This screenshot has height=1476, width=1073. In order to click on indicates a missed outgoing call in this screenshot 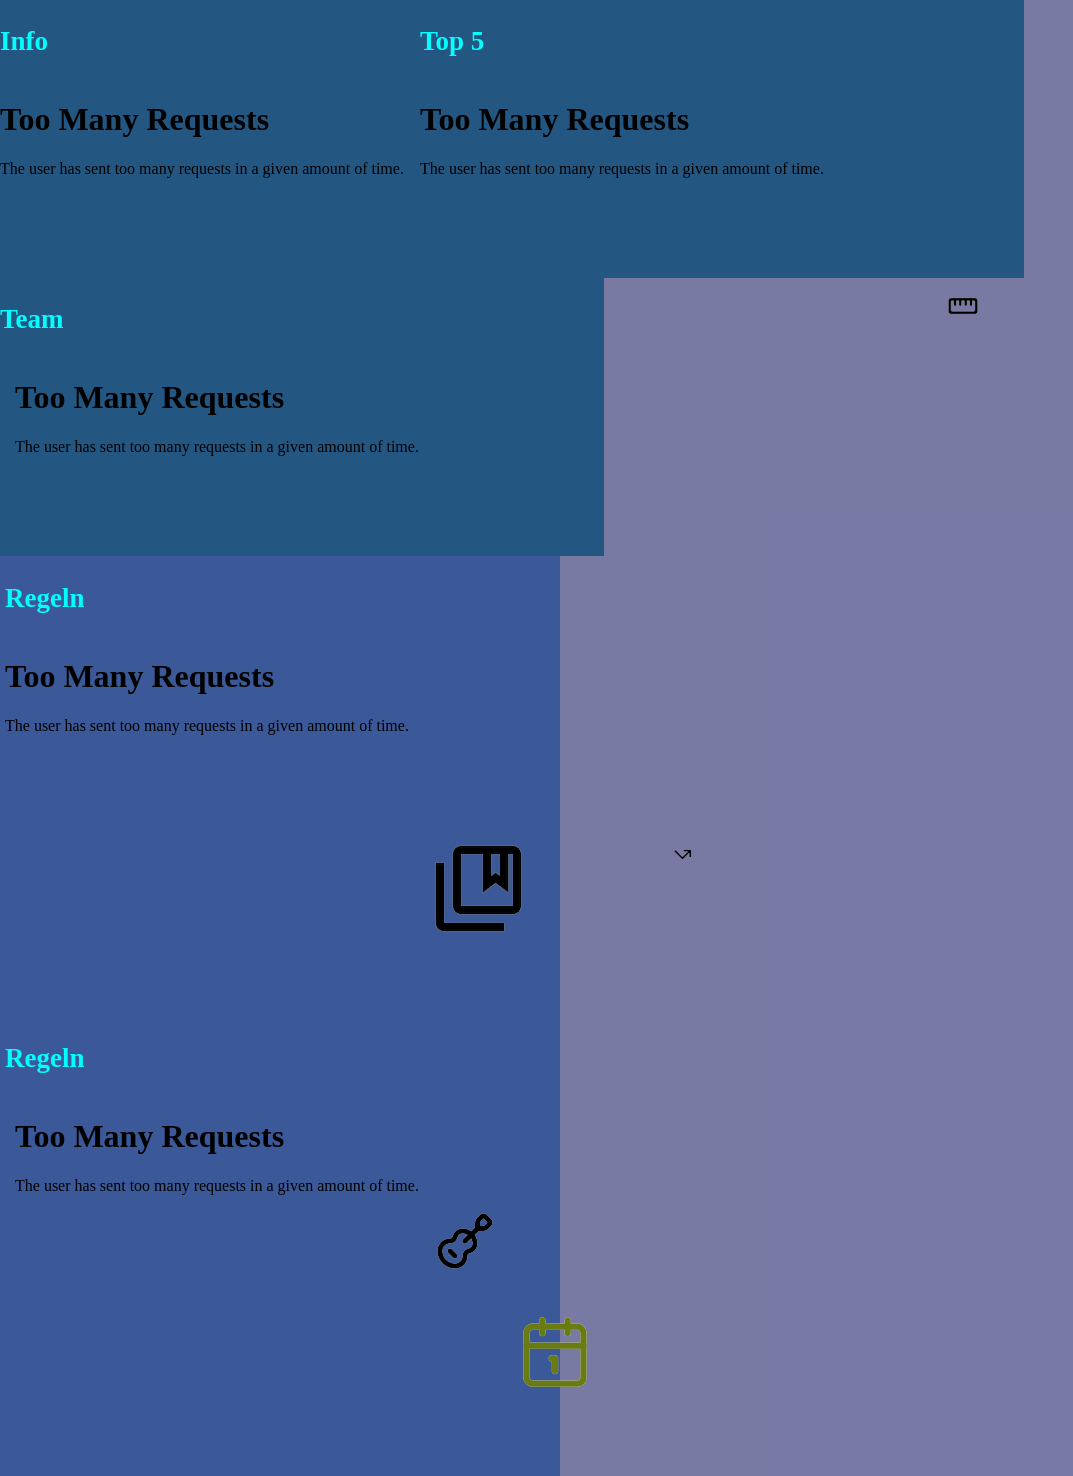, I will do `click(682, 854)`.